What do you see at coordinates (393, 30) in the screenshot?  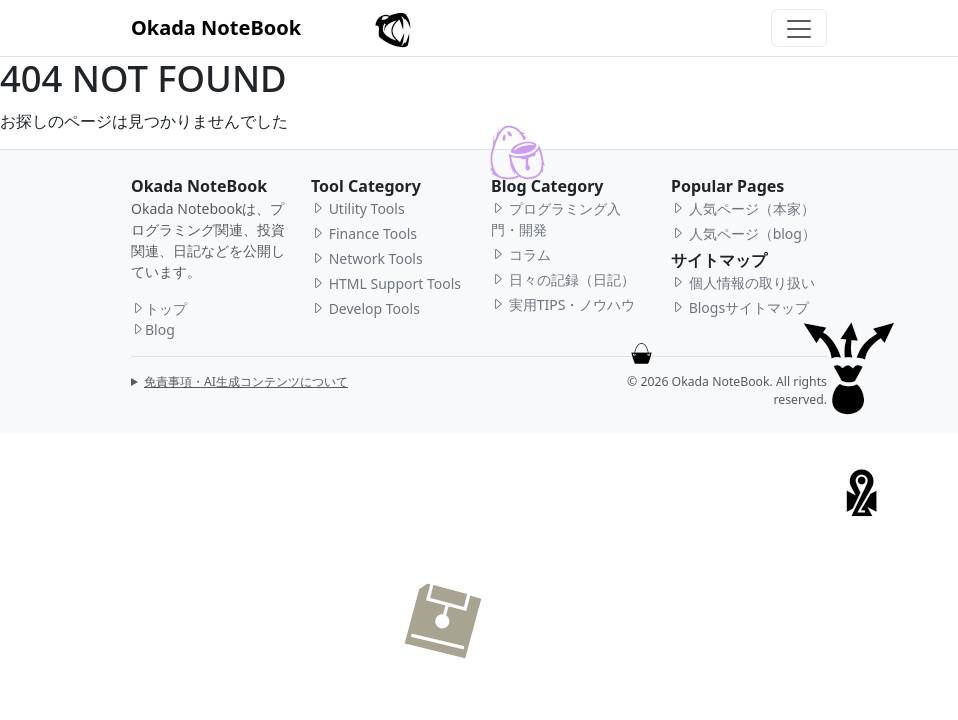 I see `indicates a beast or creature type in a game interface` at bounding box center [393, 30].